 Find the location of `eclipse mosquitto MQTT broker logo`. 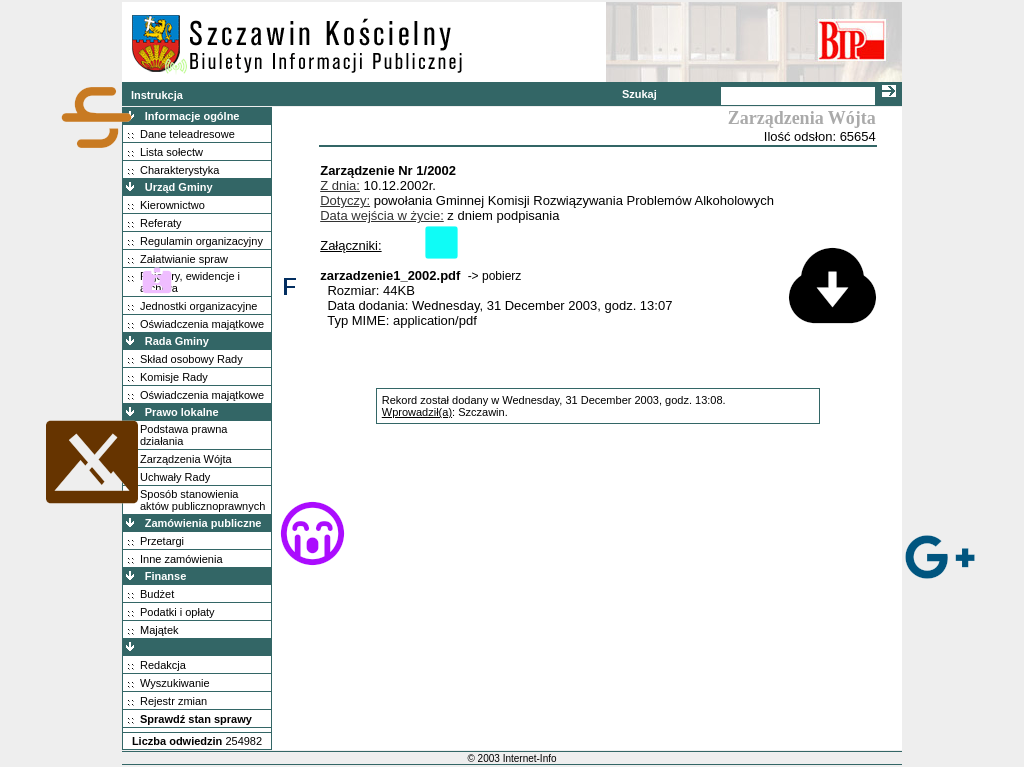

eclipse mosquitto MQTT broker logo is located at coordinates (176, 67).